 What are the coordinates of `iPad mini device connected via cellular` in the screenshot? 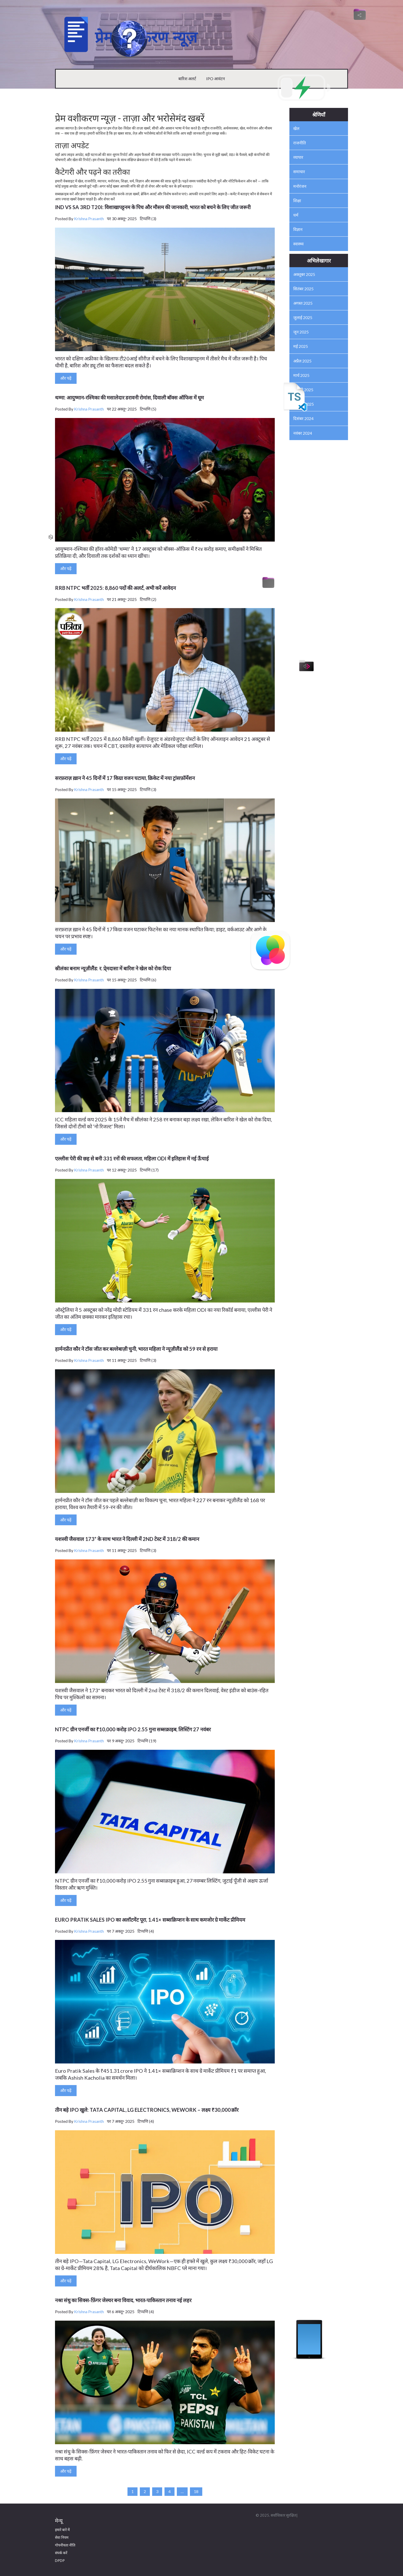 It's located at (309, 2336).